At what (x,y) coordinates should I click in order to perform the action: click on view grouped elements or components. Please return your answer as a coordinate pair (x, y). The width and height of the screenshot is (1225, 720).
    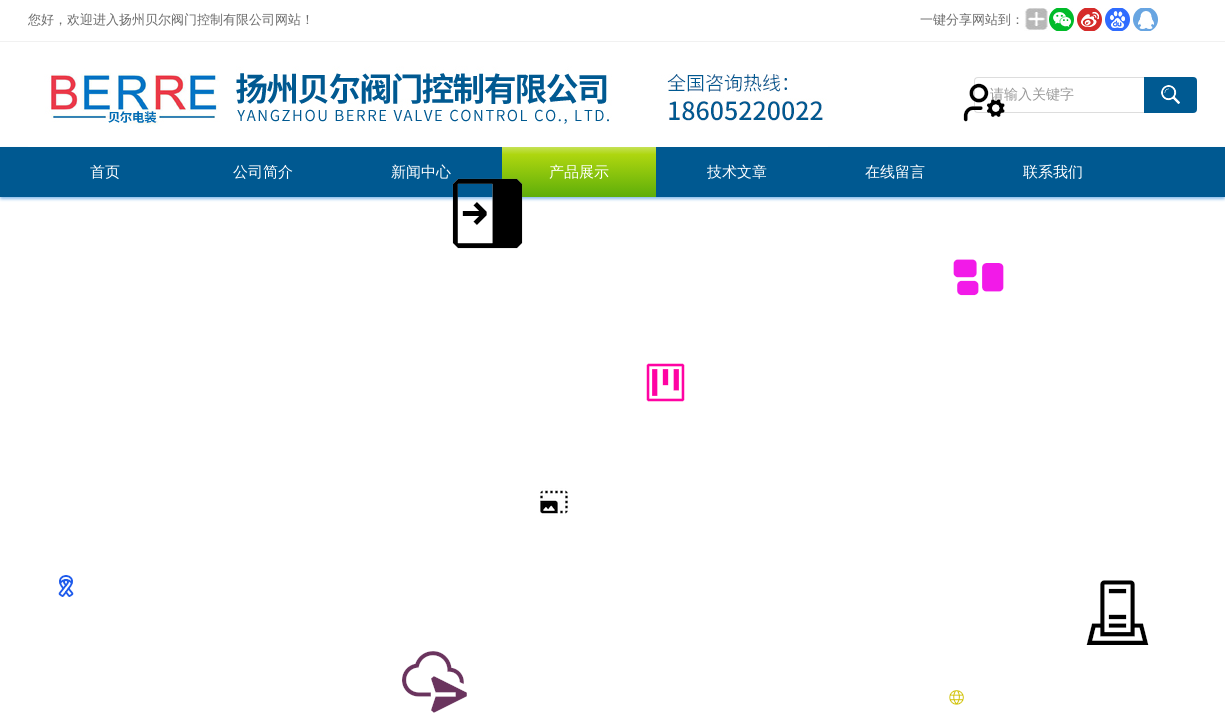
    Looking at the image, I should click on (978, 275).